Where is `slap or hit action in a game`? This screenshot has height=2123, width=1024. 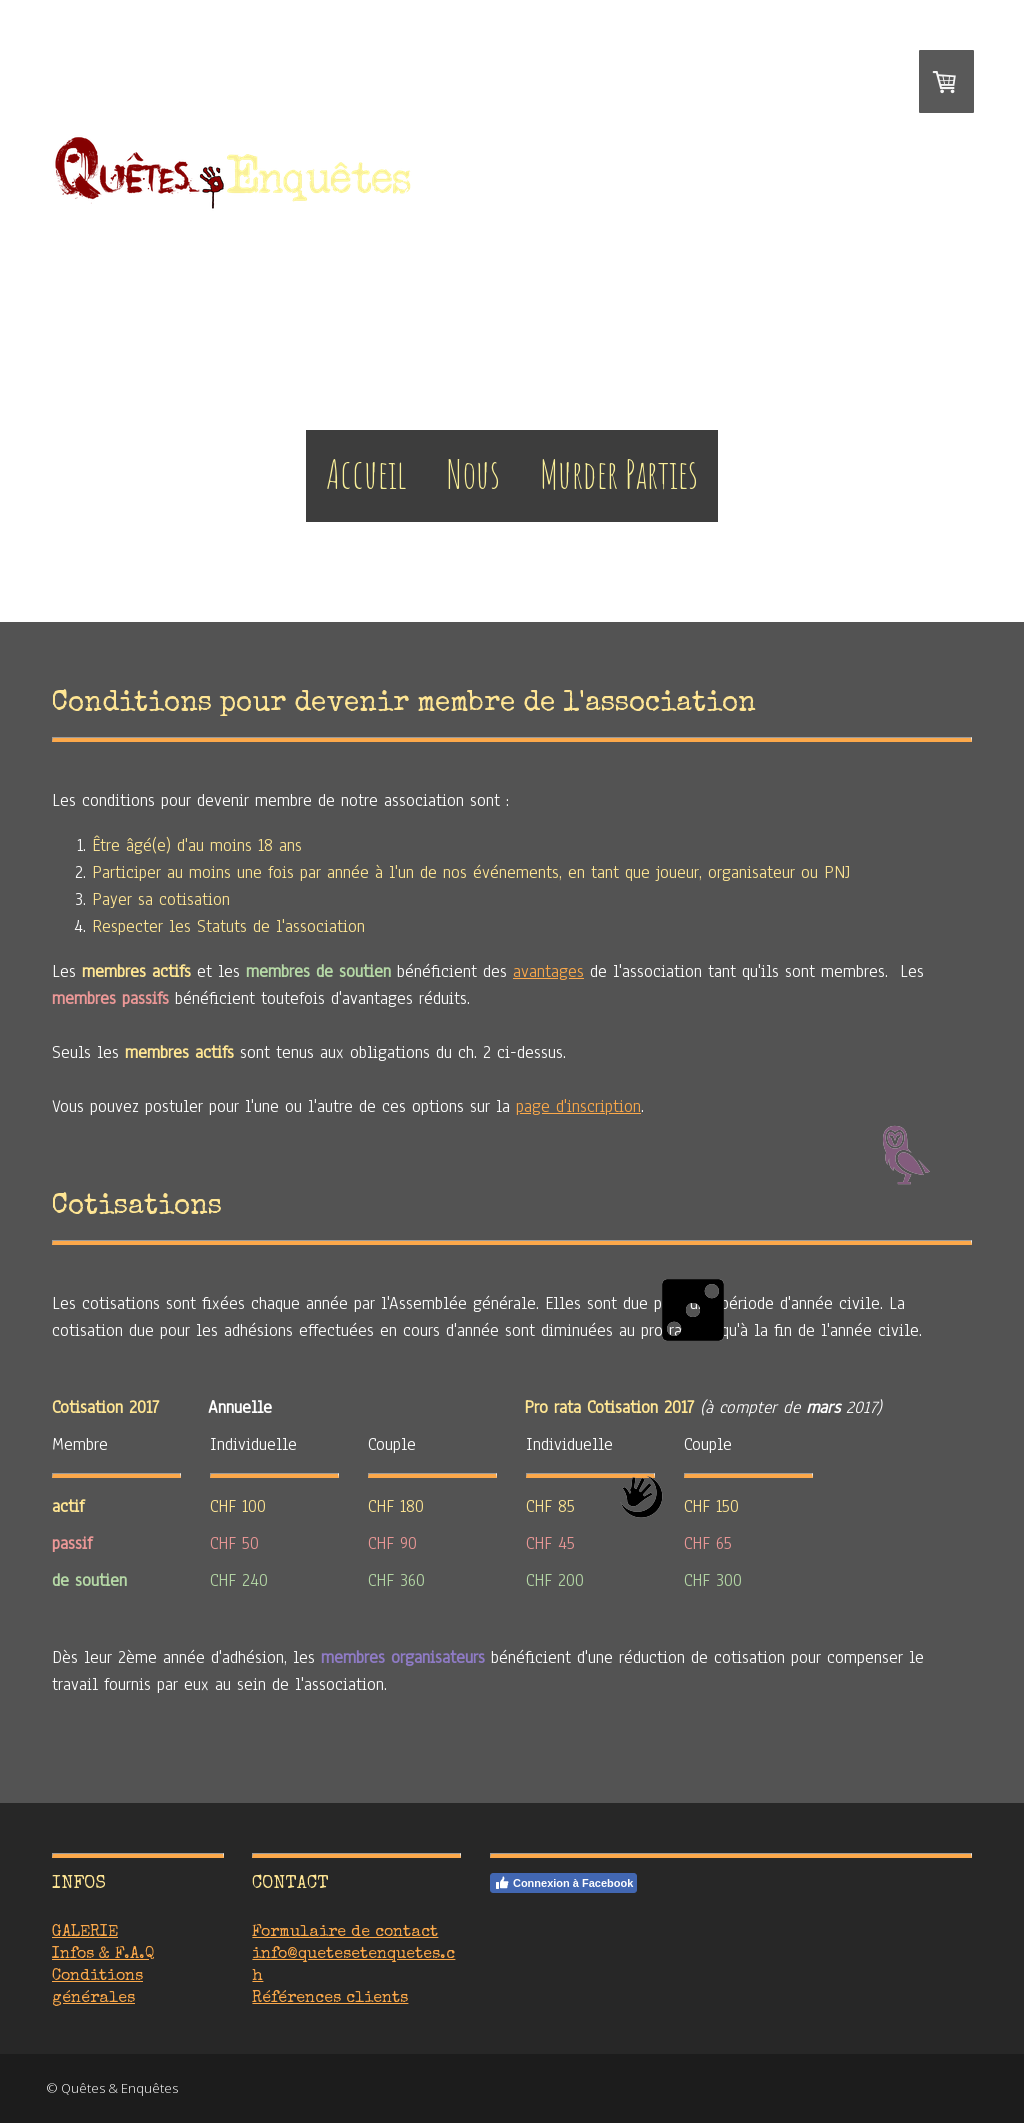 slap or hit action in a game is located at coordinates (641, 1496).